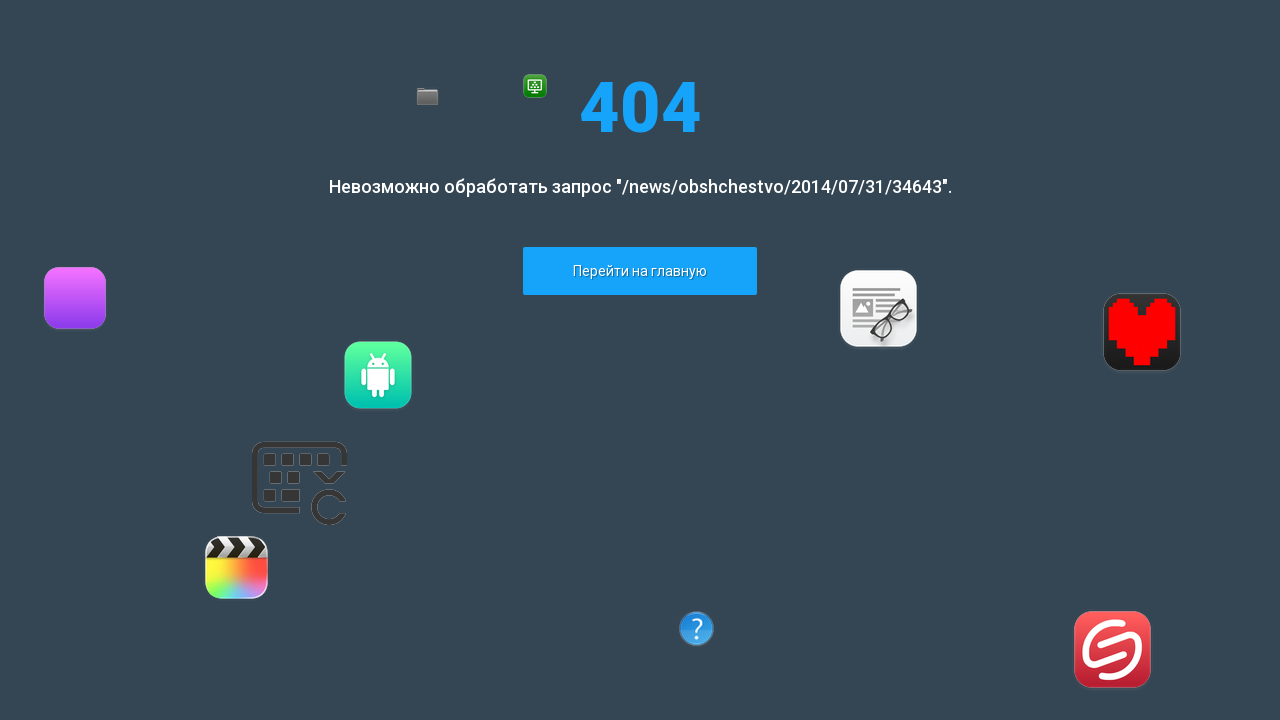 The height and width of the screenshot is (720, 1280). Describe the element at coordinates (535, 86) in the screenshot. I see `launch VMware Horizon client for virtual desktop access` at that location.